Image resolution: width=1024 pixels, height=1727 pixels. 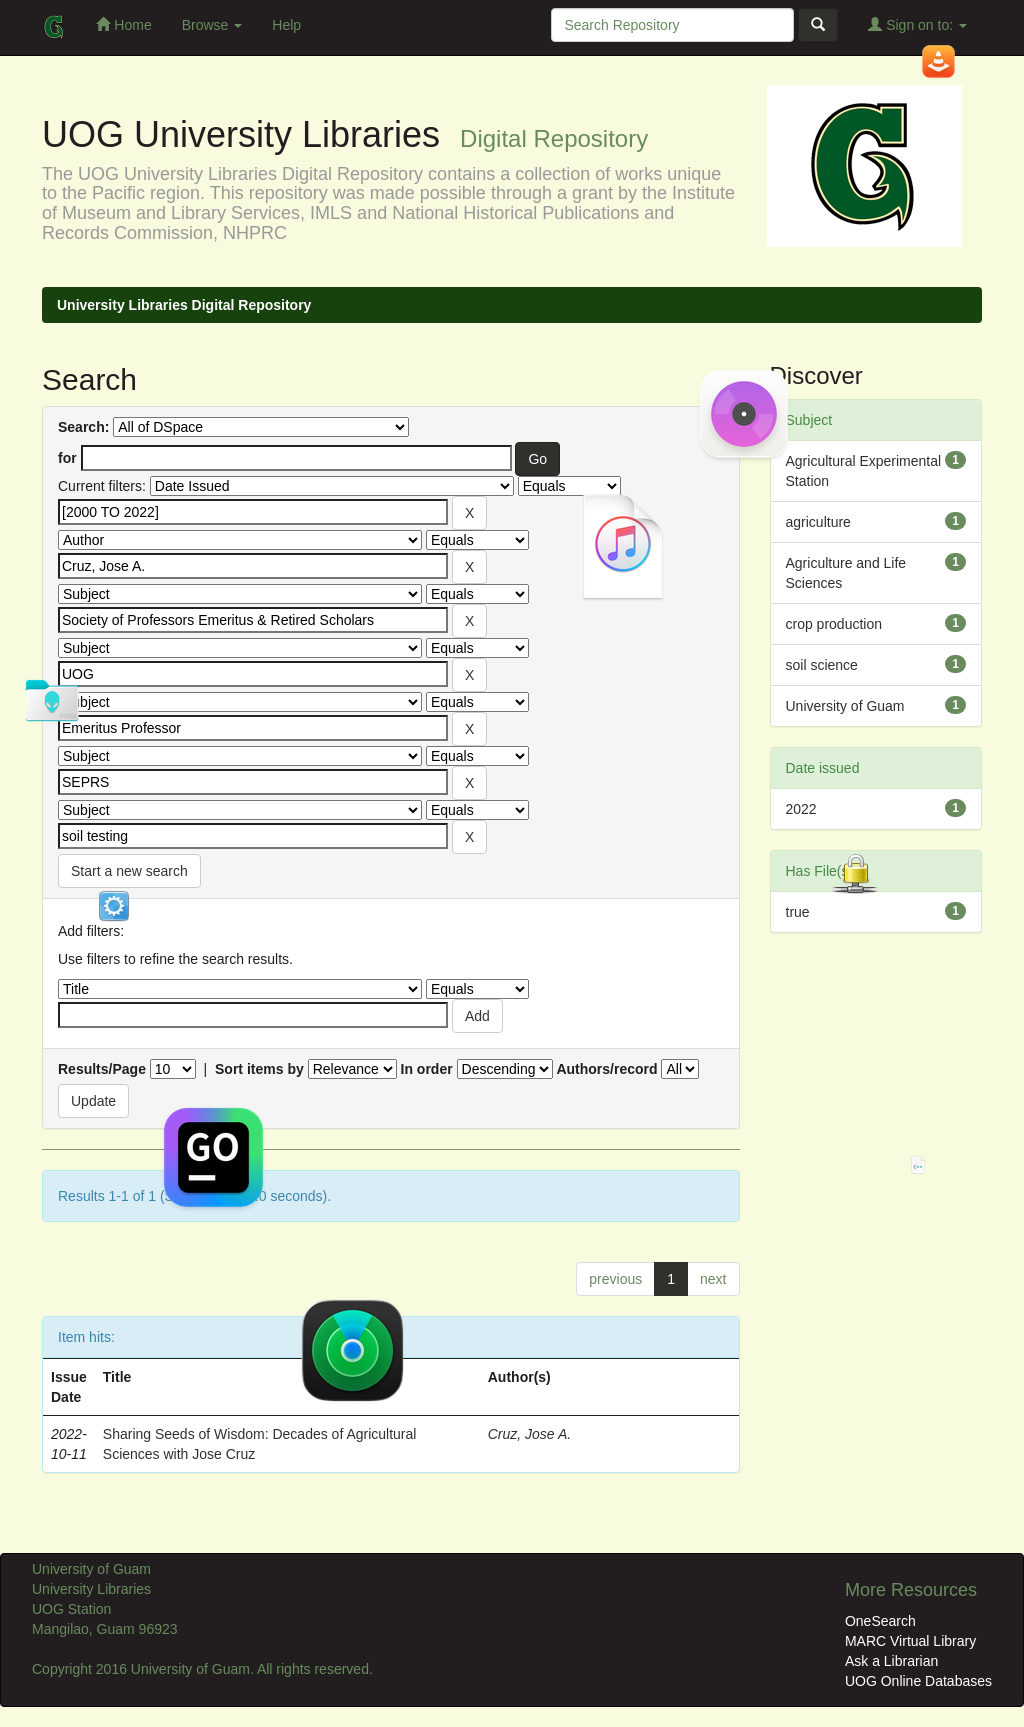 I want to click on open find my app to locate devices, so click(x=352, y=1350).